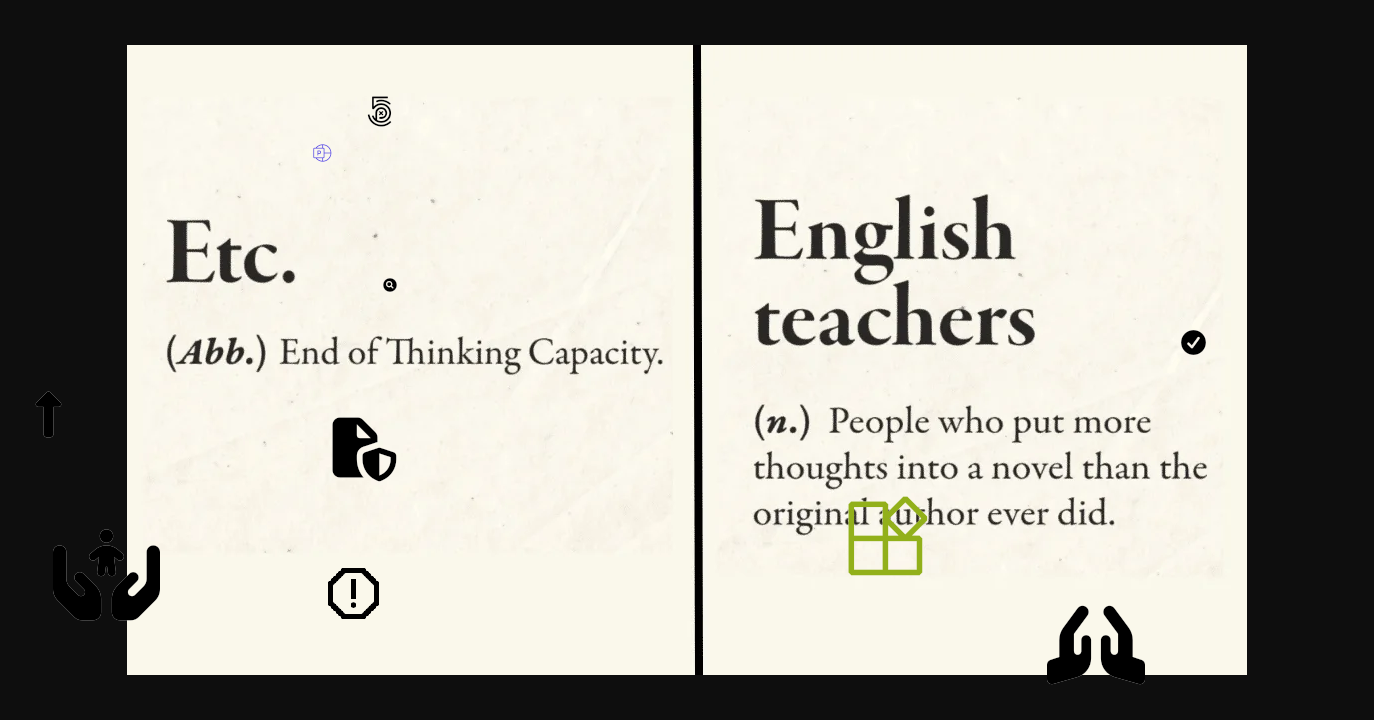 The width and height of the screenshot is (1374, 720). I want to click on access childcare or family services, so click(106, 577).